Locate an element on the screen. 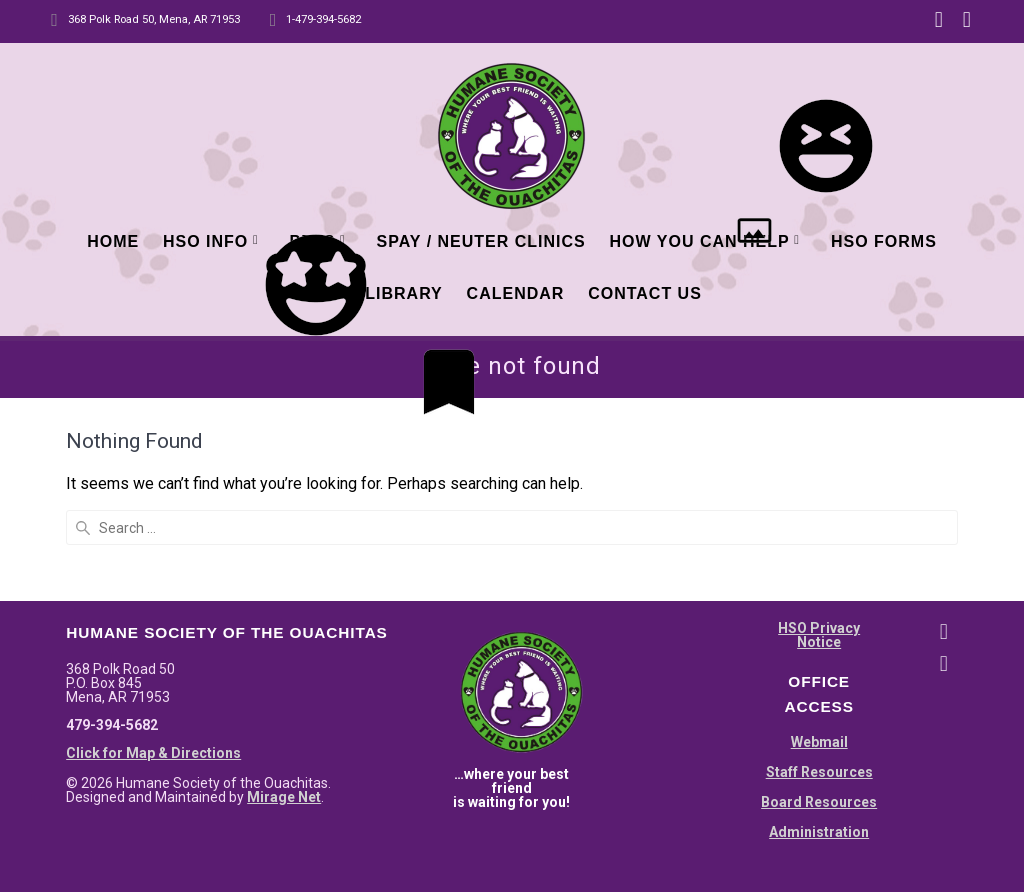  rate something as excellent or 5 stars is located at coordinates (316, 285).